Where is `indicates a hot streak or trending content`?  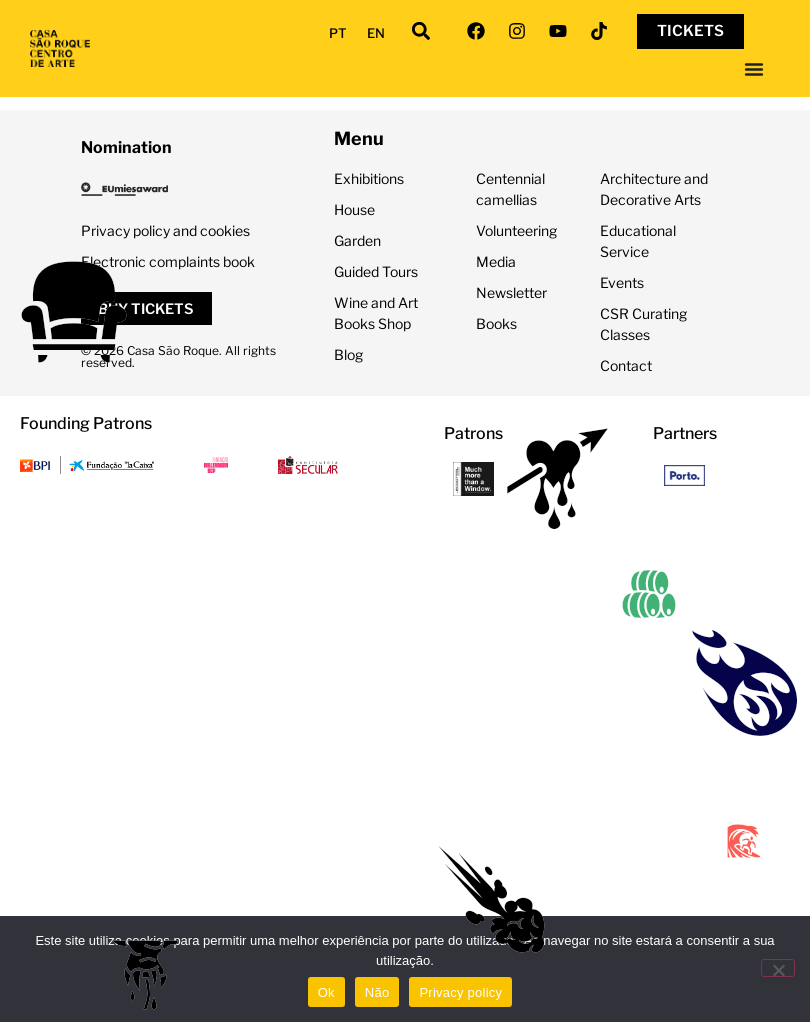 indicates a hot streak or trending content is located at coordinates (744, 682).